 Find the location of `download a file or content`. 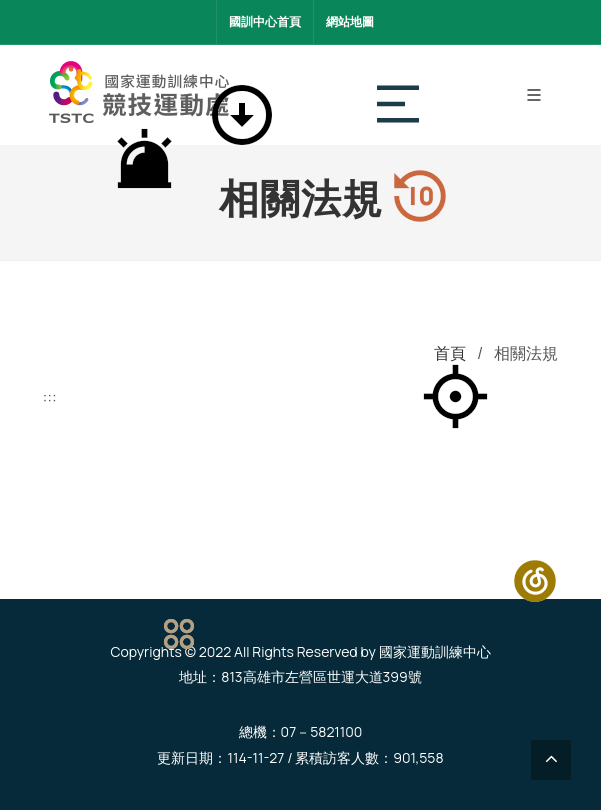

download a file or content is located at coordinates (242, 115).